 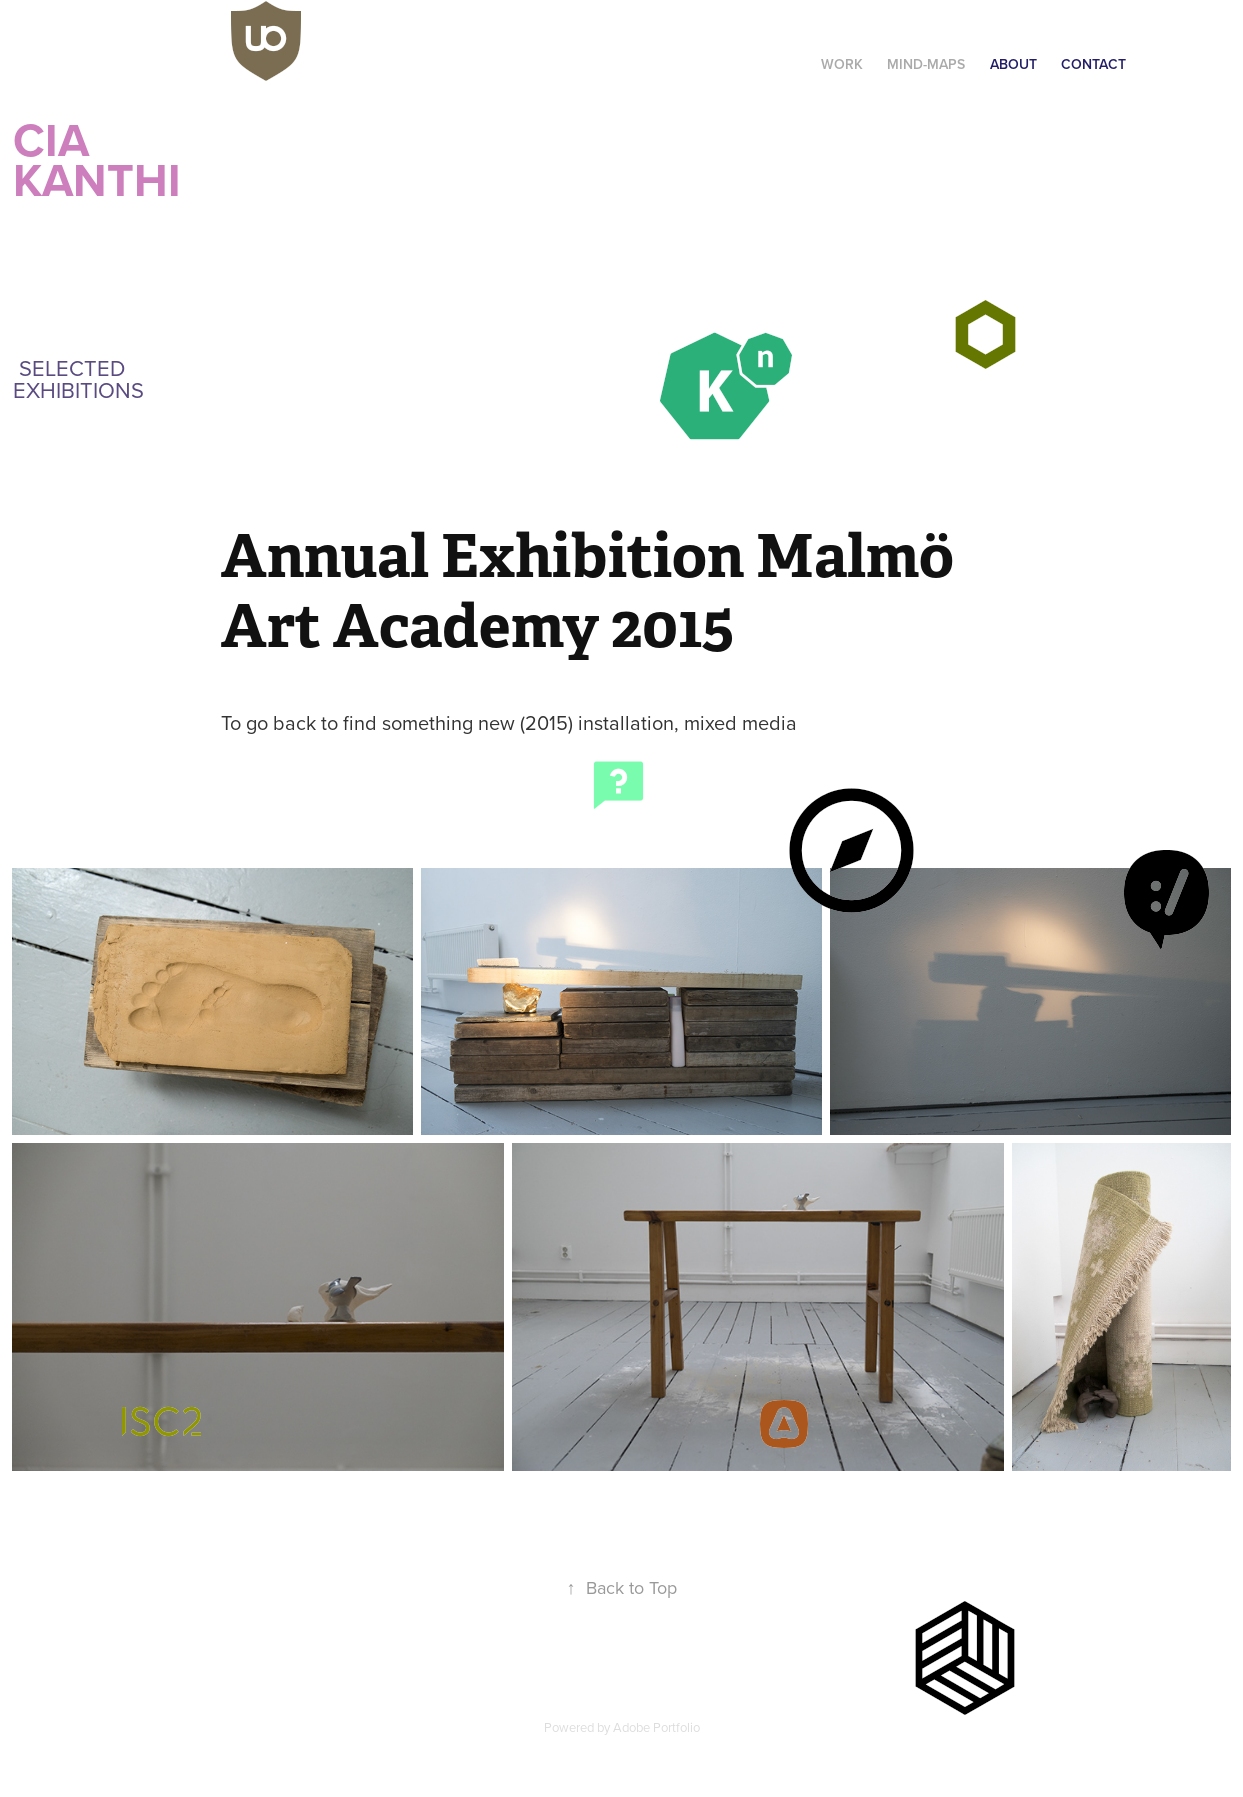 What do you see at coordinates (985, 334) in the screenshot?
I see `Chainlink blockchain oracle network logo` at bounding box center [985, 334].